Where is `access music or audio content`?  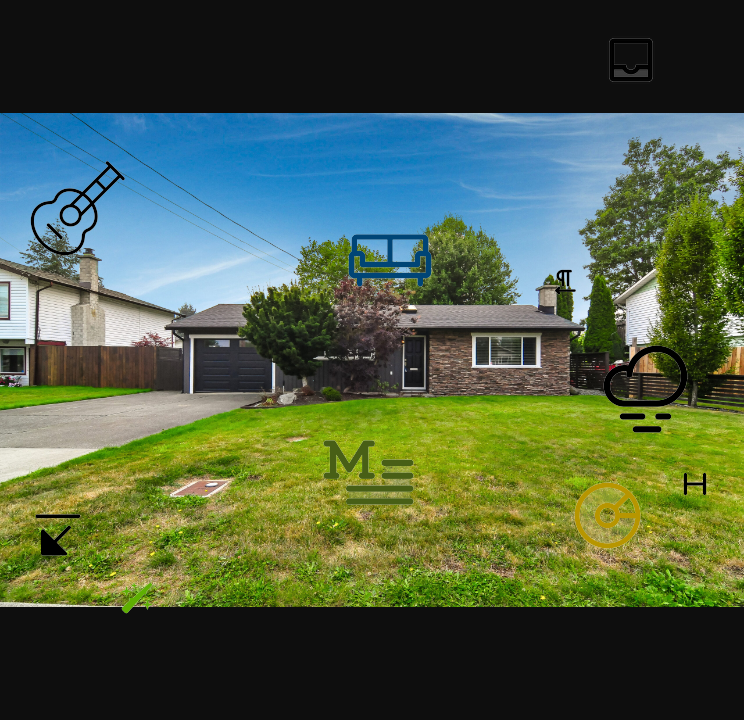
access music or audio content is located at coordinates (77, 209).